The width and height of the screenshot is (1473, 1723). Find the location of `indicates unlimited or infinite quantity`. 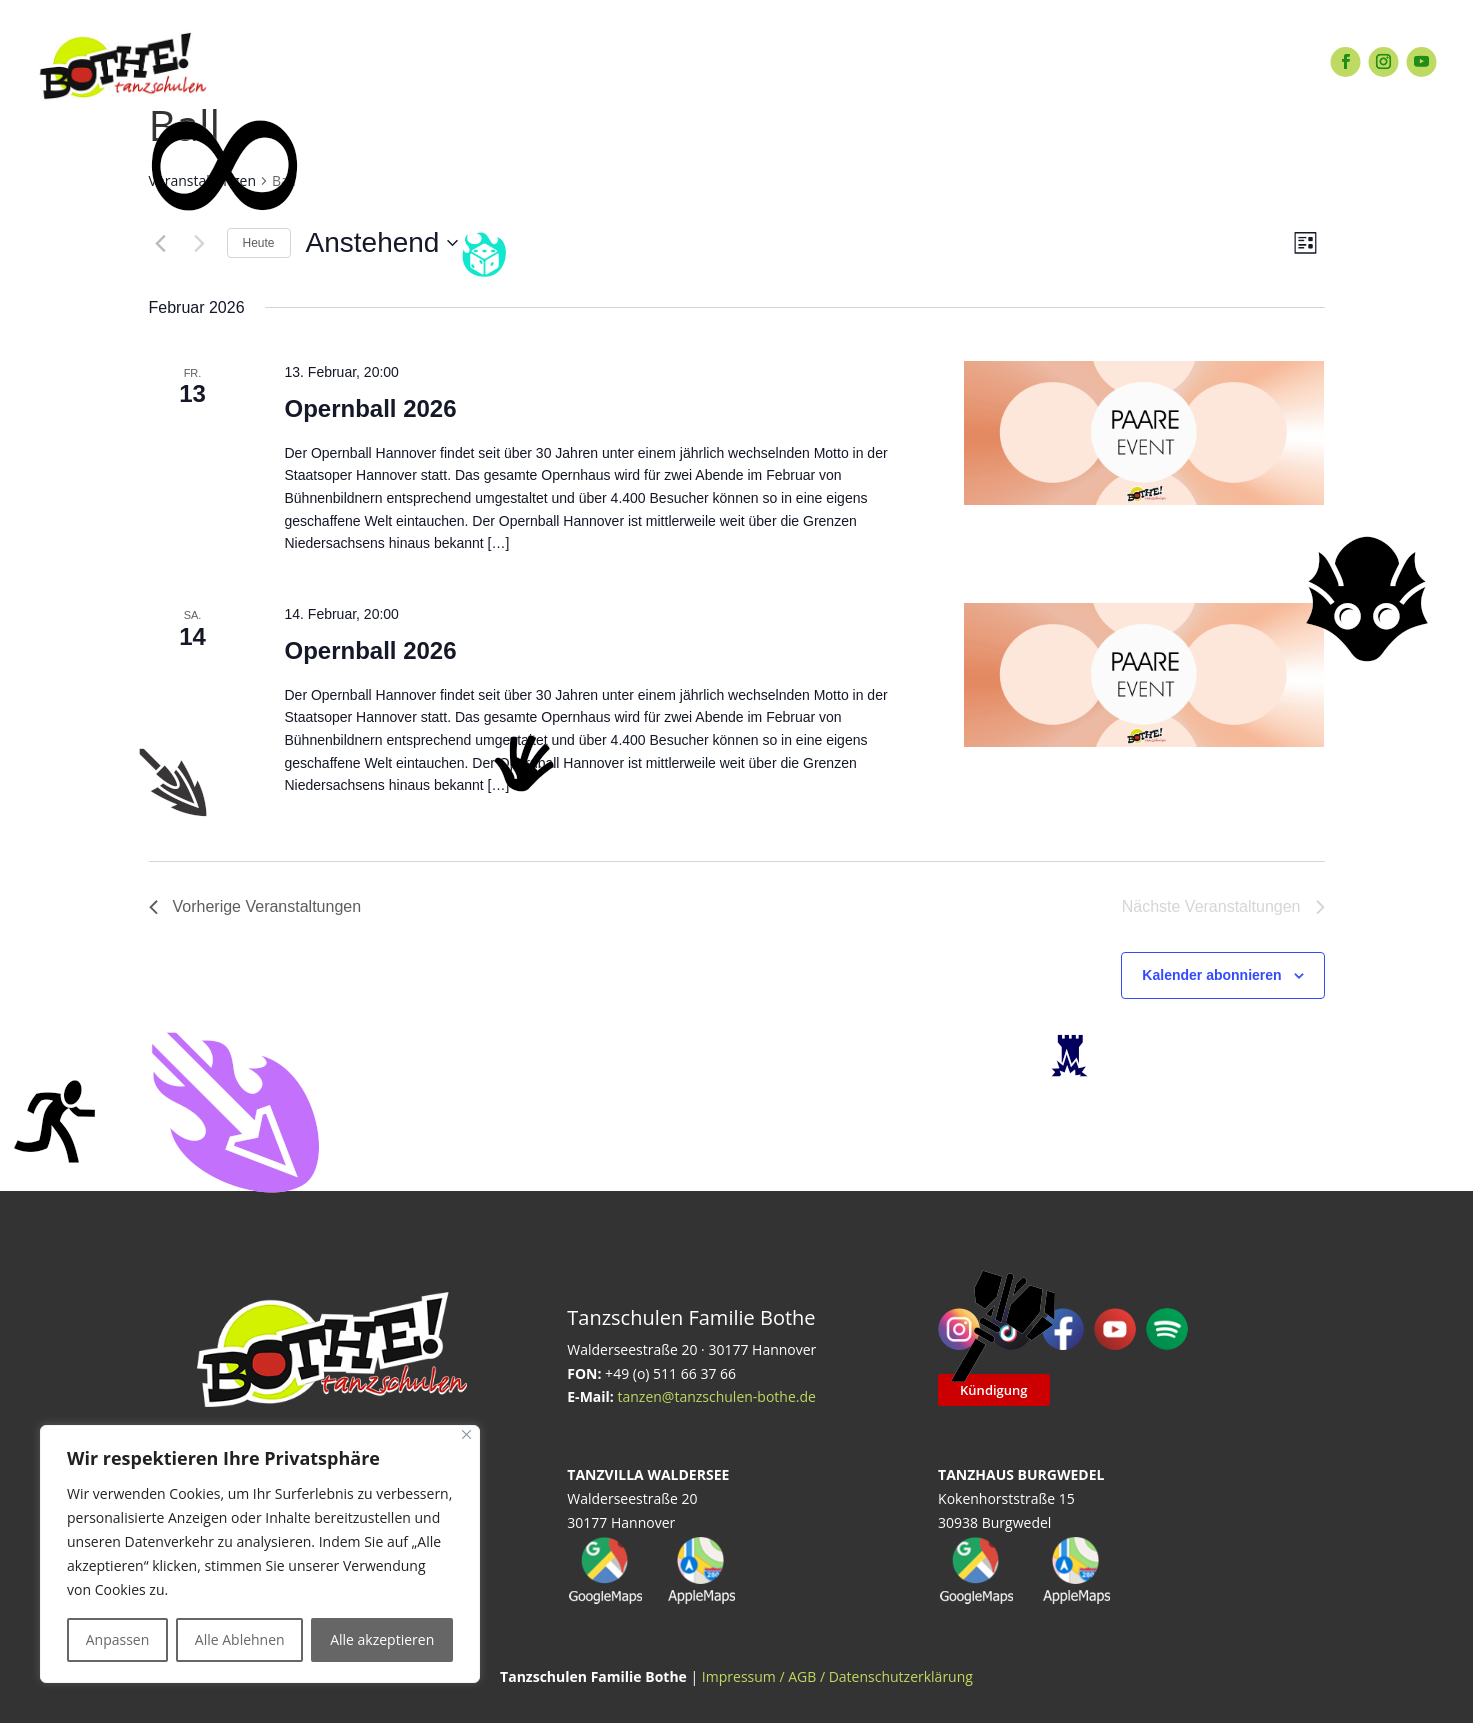

indicates unlimited or infinite quantity is located at coordinates (224, 165).